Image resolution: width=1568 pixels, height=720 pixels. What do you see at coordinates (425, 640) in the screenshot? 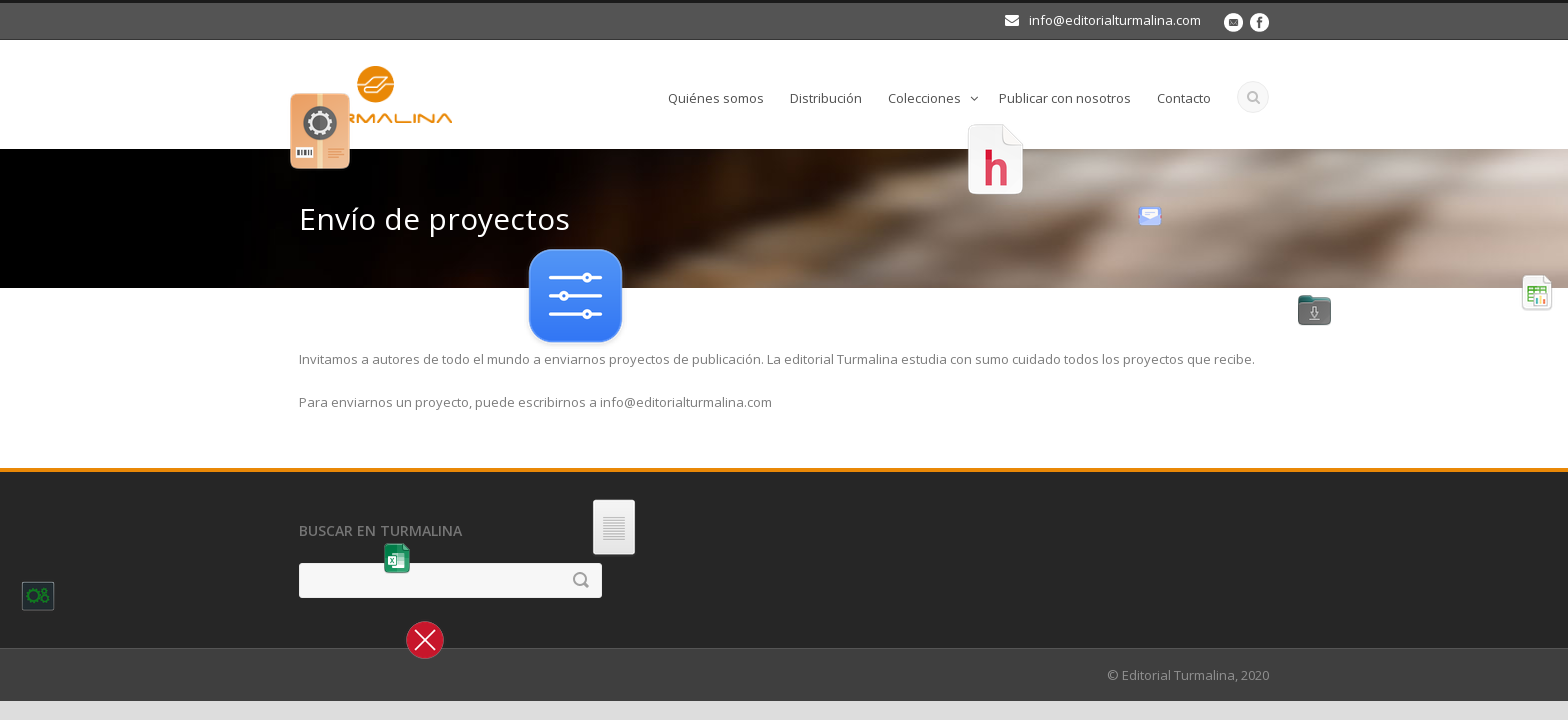
I see `indicates a file or content that cannot be read` at bounding box center [425, 640].